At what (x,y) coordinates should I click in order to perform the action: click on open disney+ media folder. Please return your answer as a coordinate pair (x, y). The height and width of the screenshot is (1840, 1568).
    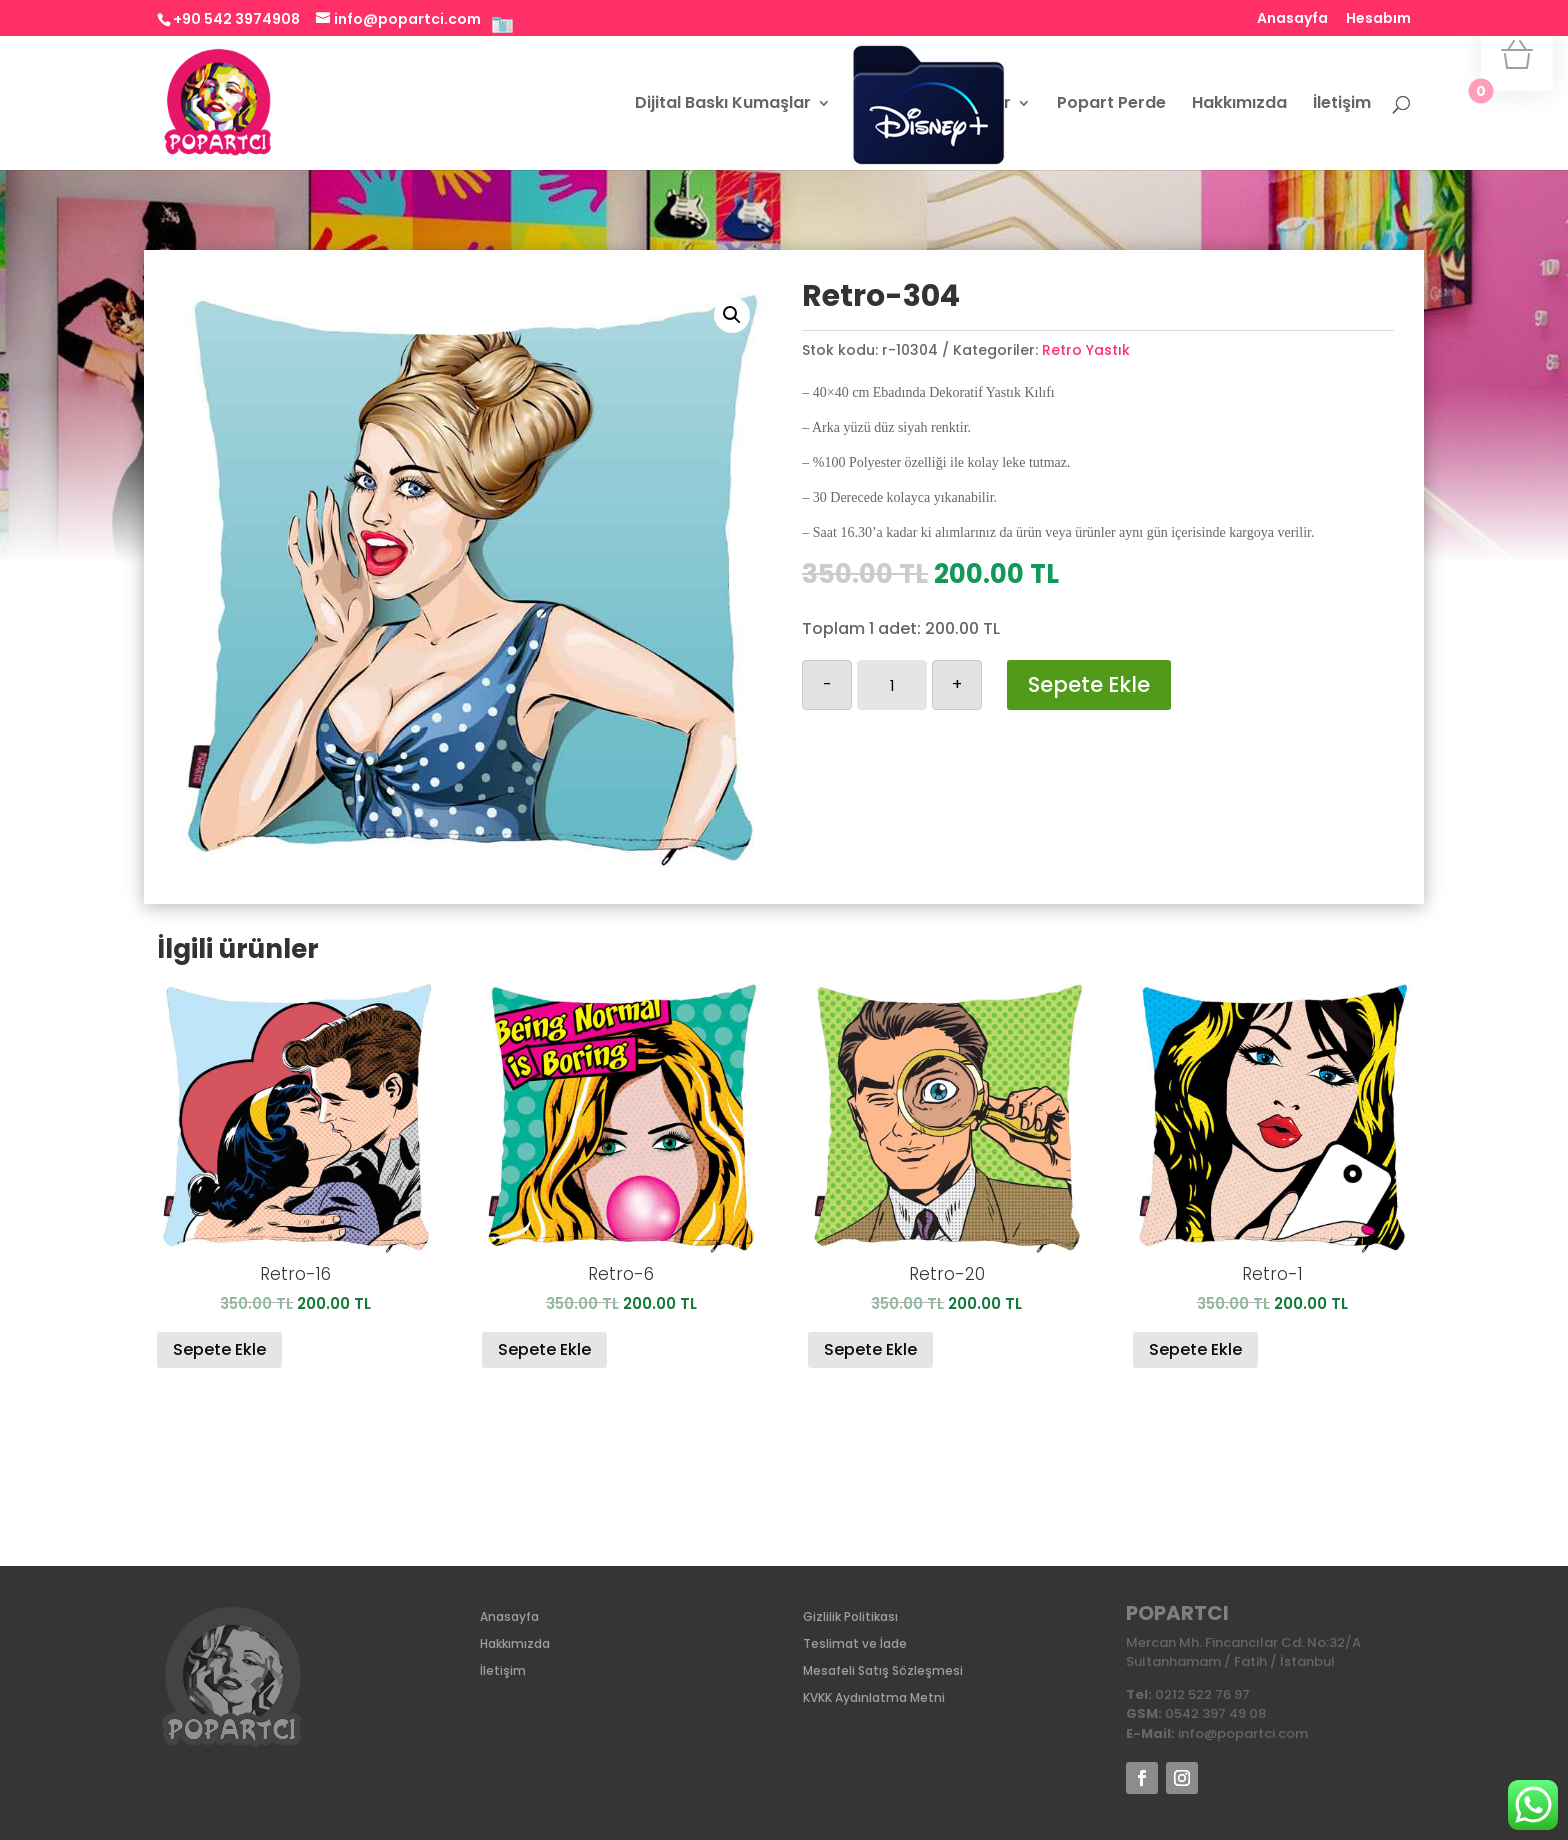
    Looking at the image, I should click on (928, 109).